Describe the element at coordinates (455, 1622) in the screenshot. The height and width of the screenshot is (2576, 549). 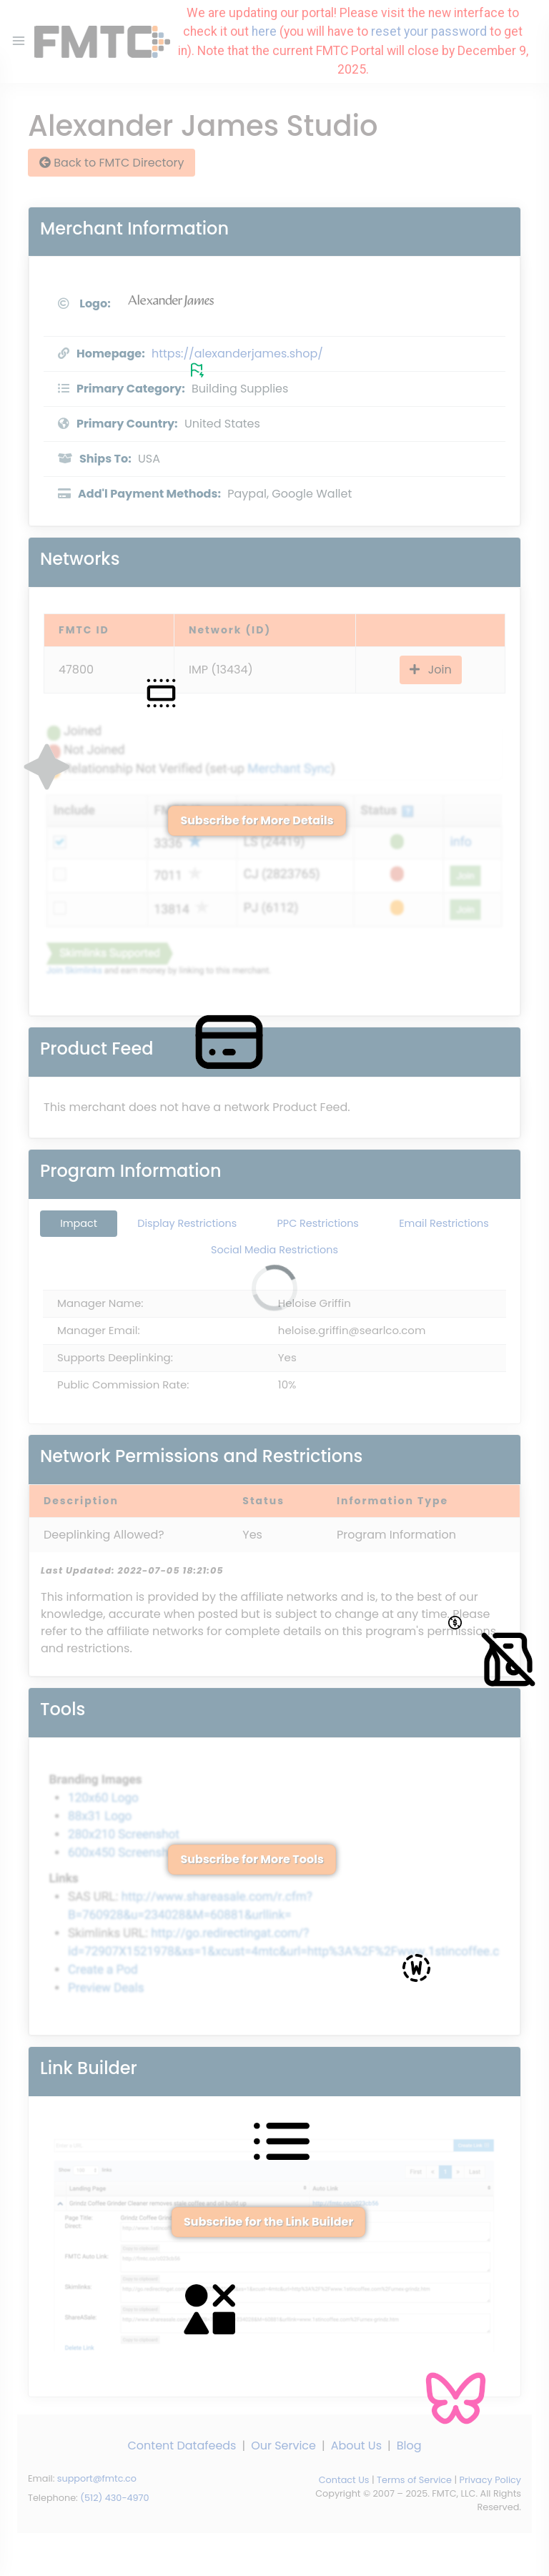
I see `indicates free or no-cost content` at that location.